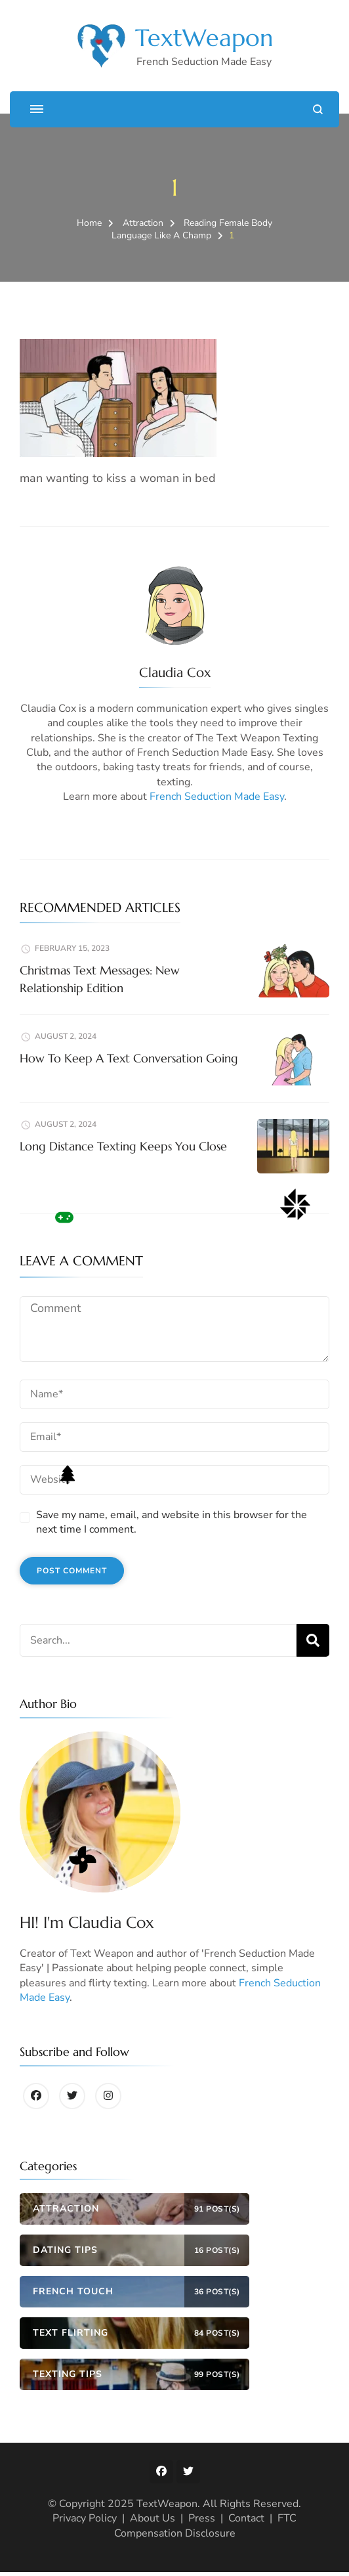  What do you see at coordinates (295, 1204) in the screenshot?
I see `open files by pinwheel app` at bounding box center [295, 1204].